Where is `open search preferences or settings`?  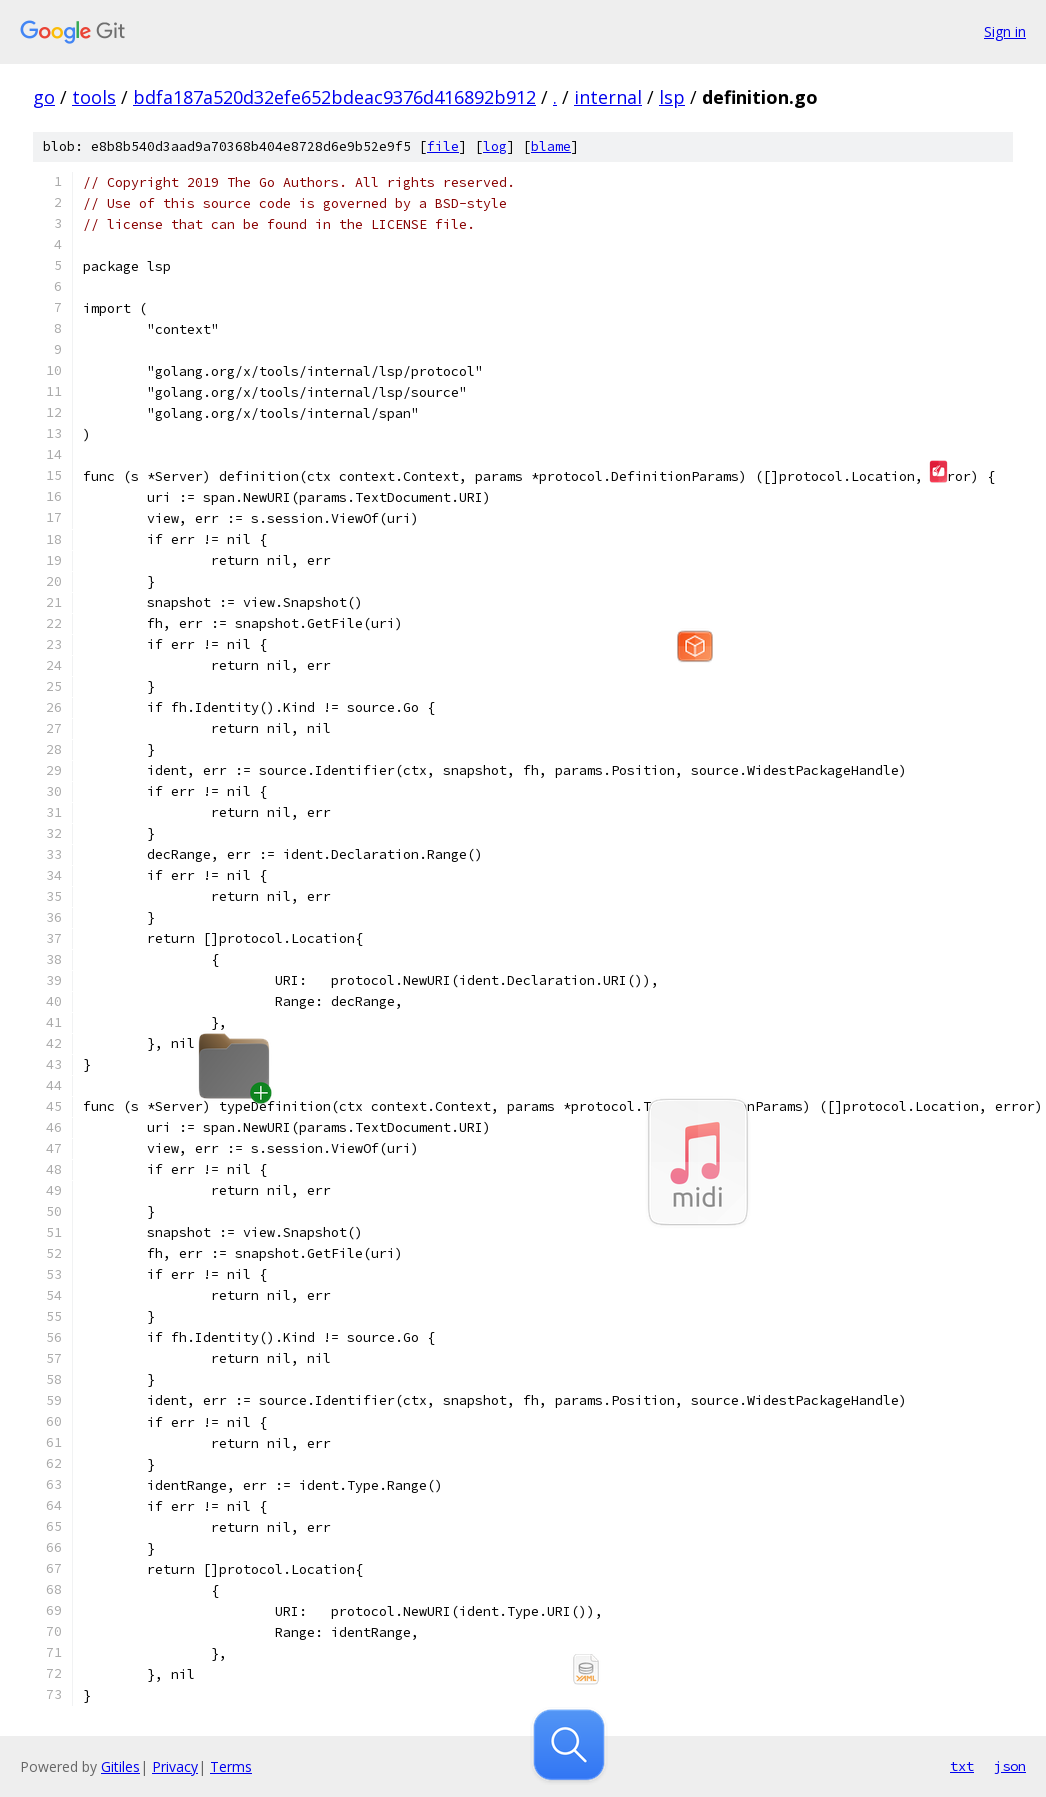
open search preferences or settings is located at coordinates (569, 1746).